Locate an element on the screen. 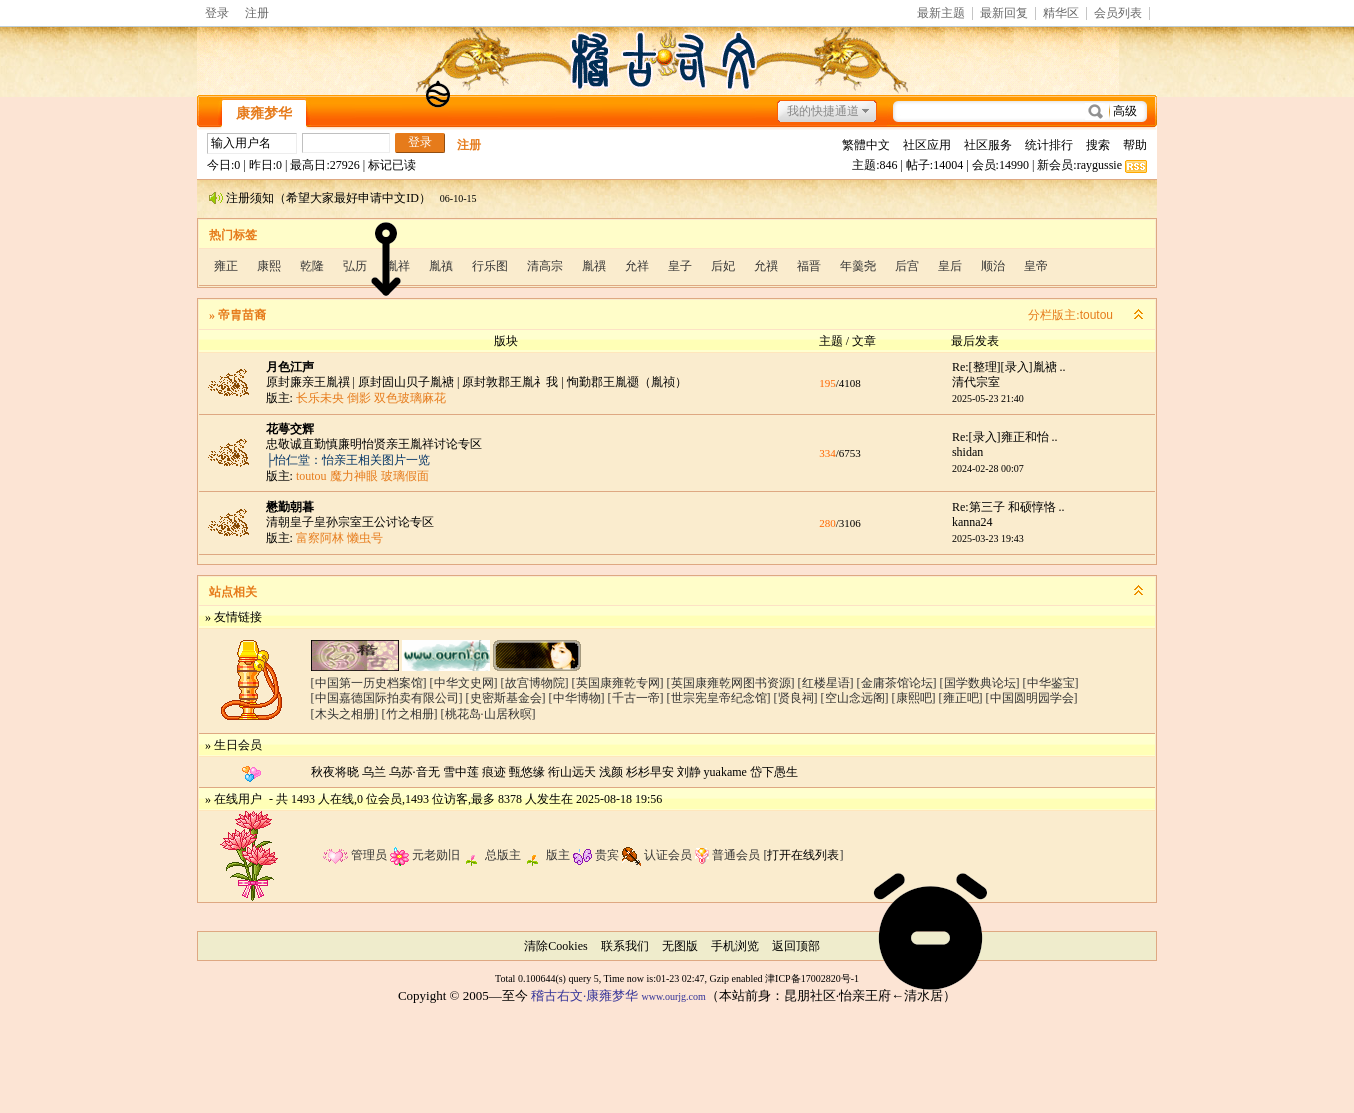  holiday or seasonal decoration indicator is located at coordinates (438, 94).